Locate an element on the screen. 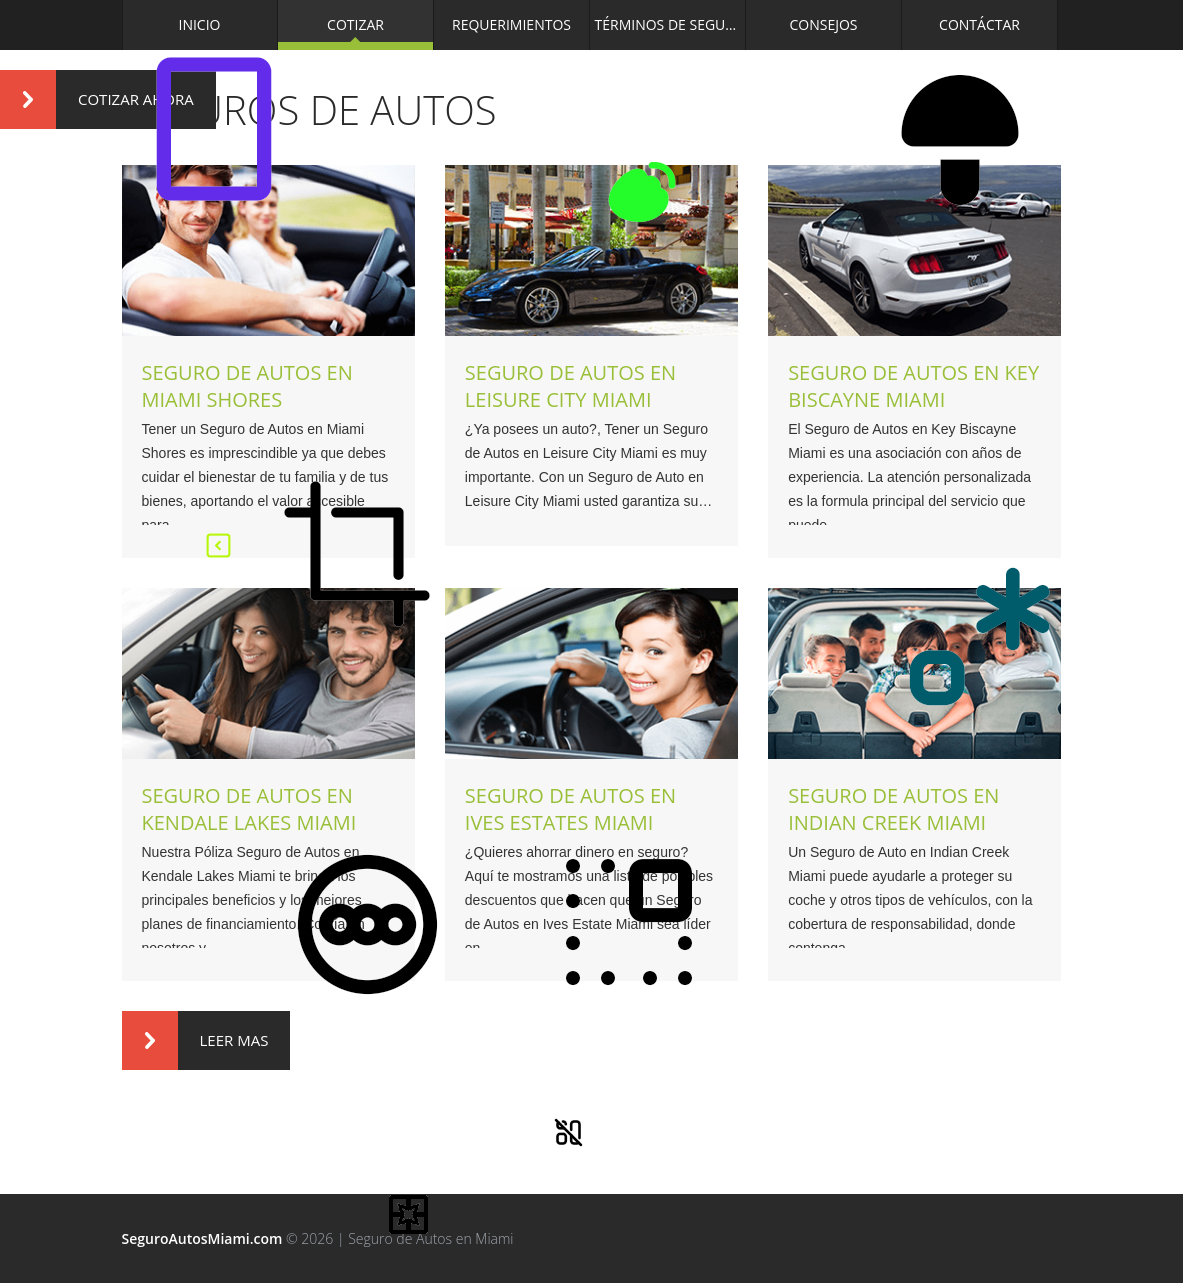 This screenshot has height=1283, width=1183. open Letterboxd app is located at coordinates (367, 924).